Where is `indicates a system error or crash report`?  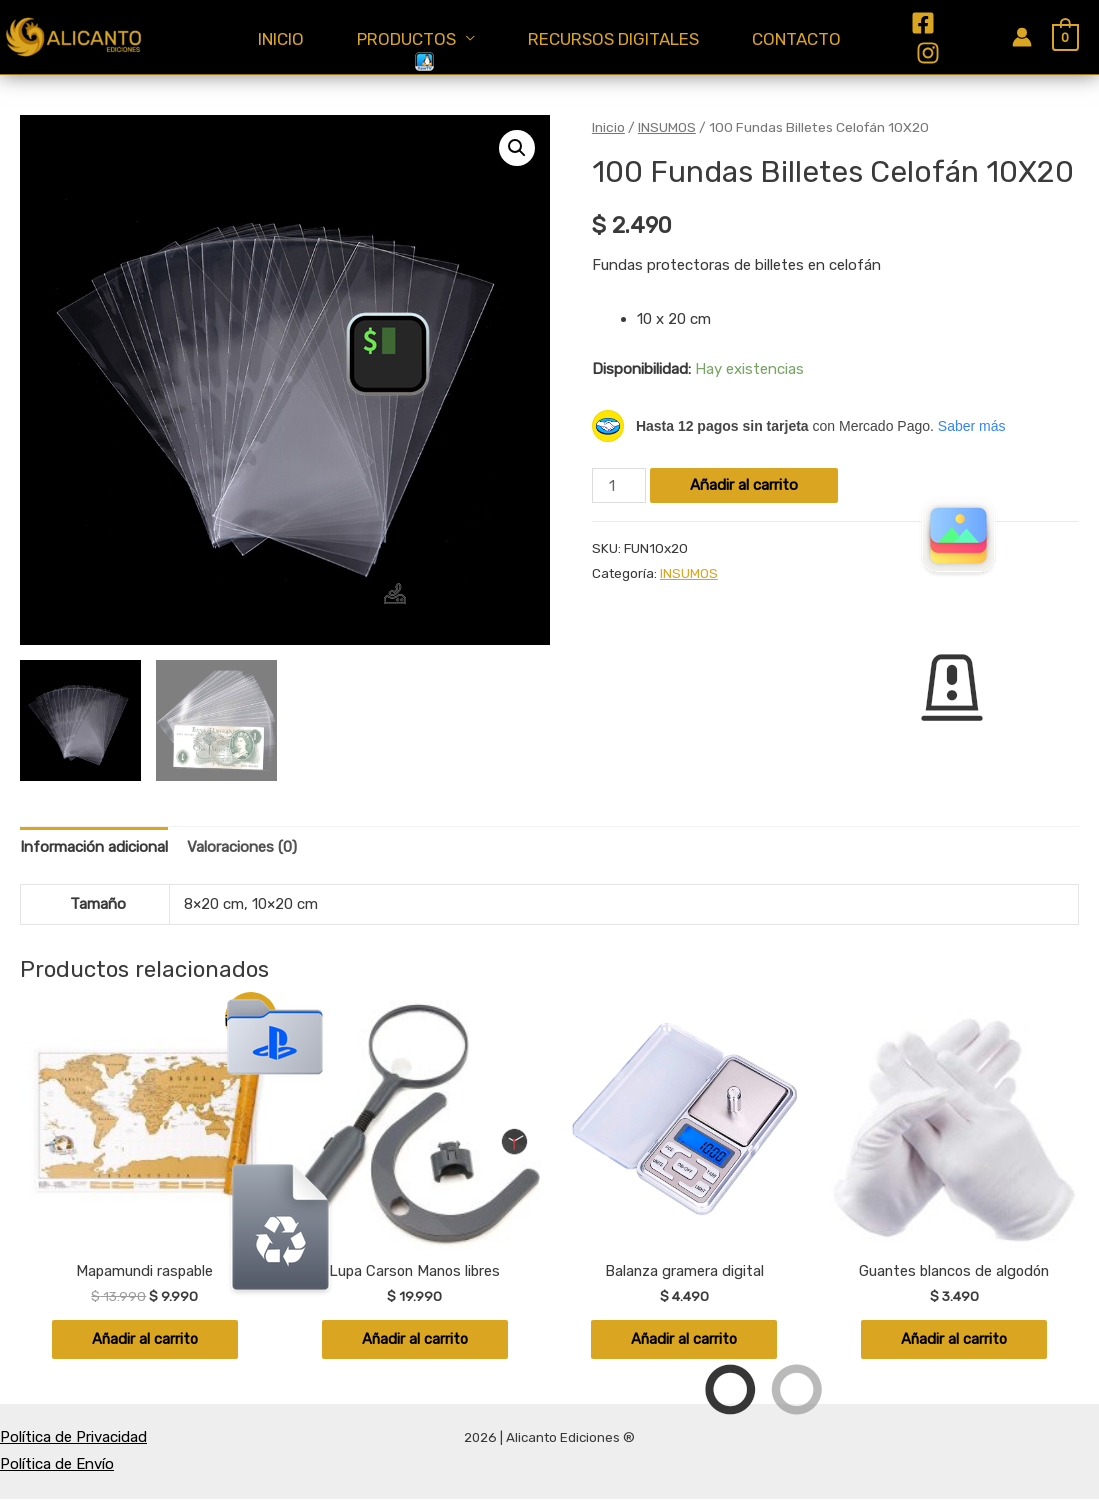 indicates a system error or crash report is located at coordinates (952, 685).